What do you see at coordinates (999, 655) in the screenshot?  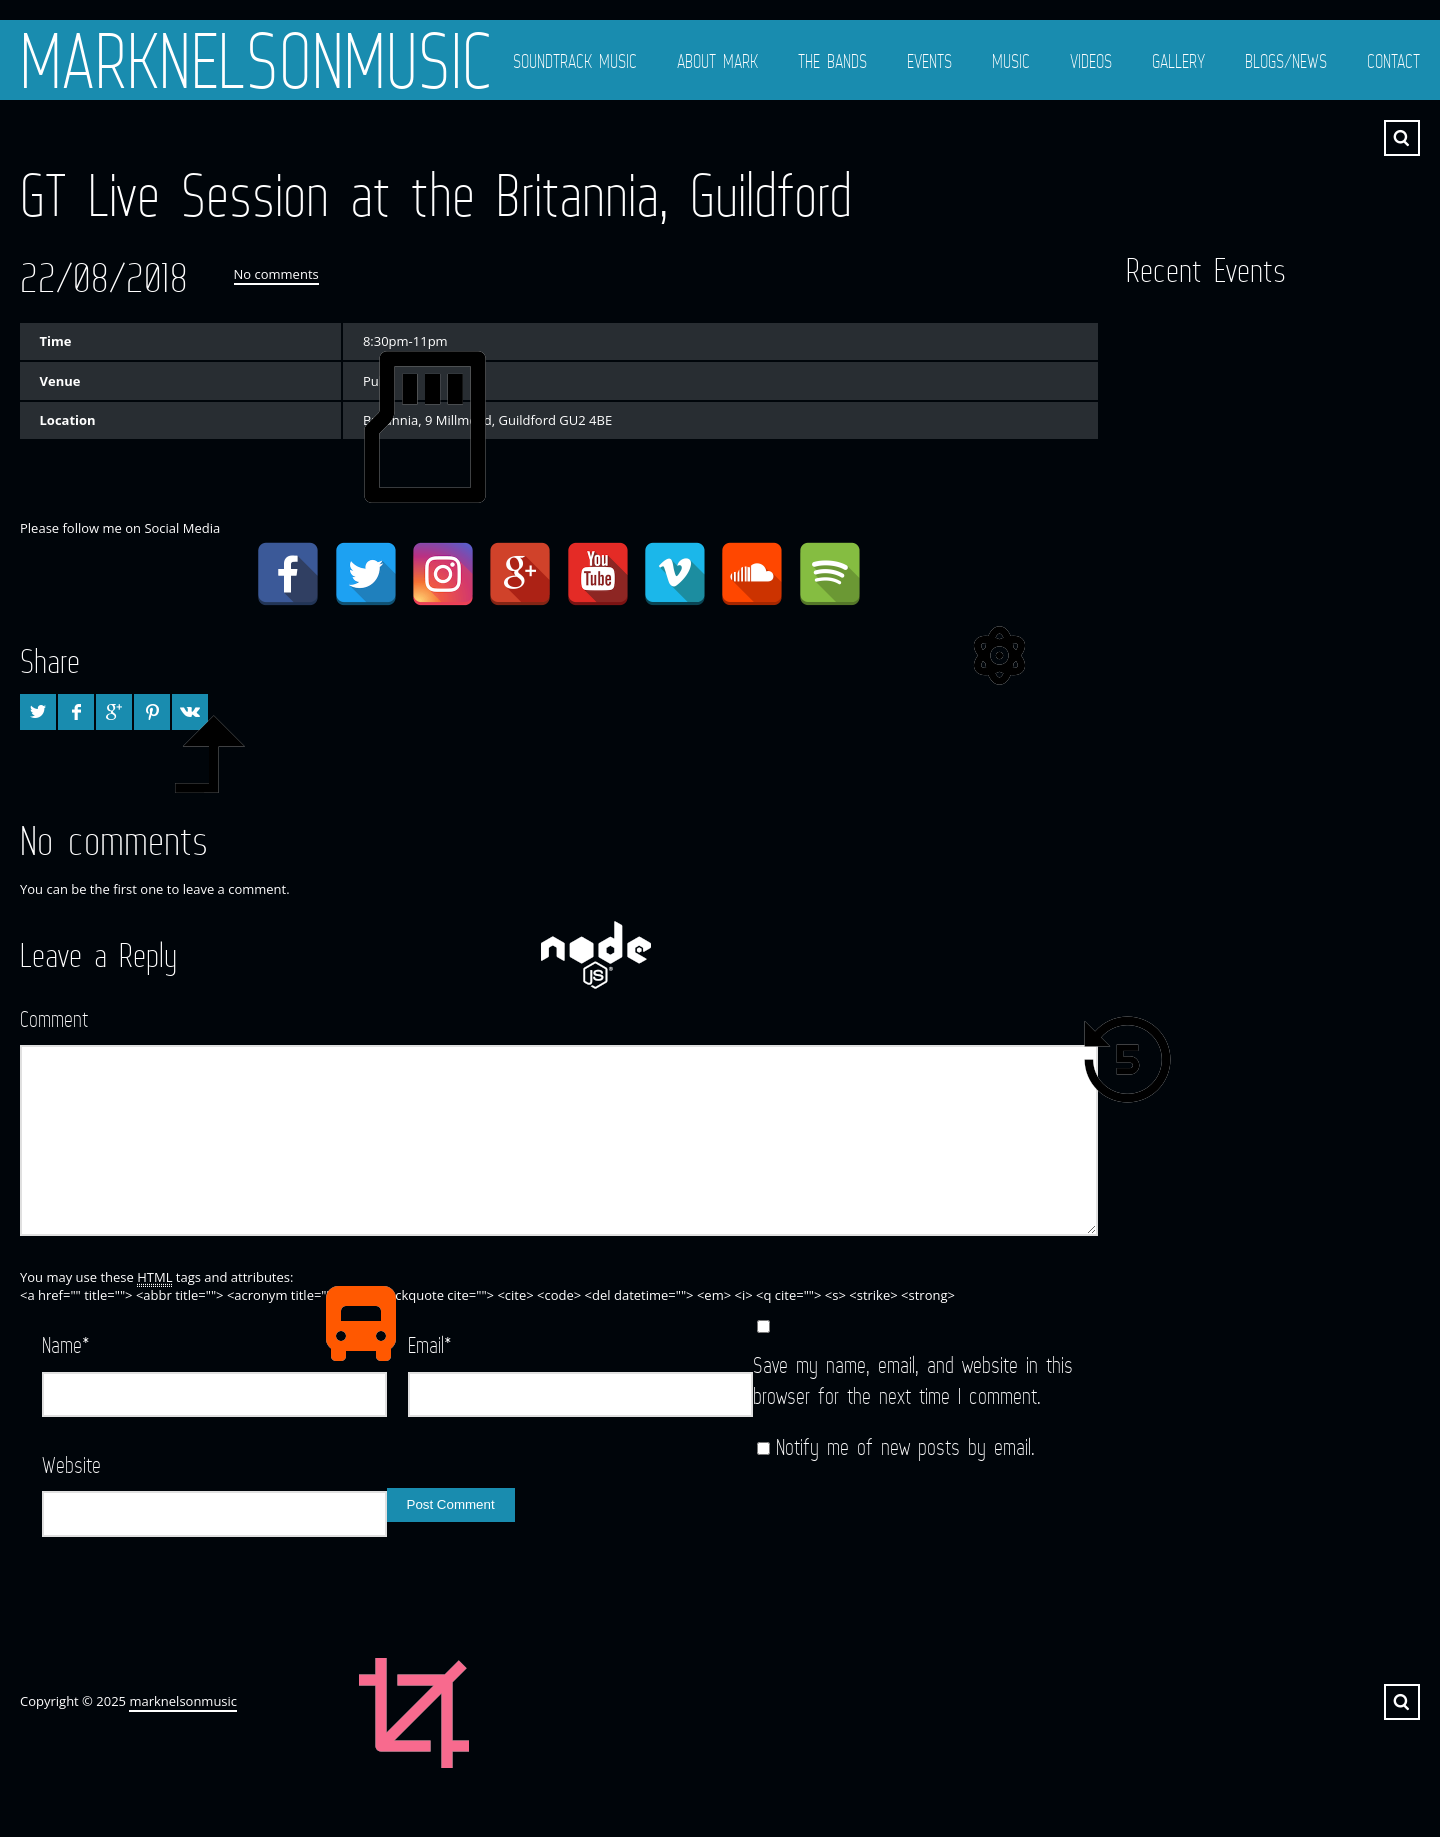 I see `access science or chemistry features` at bounding box center [999, 655].